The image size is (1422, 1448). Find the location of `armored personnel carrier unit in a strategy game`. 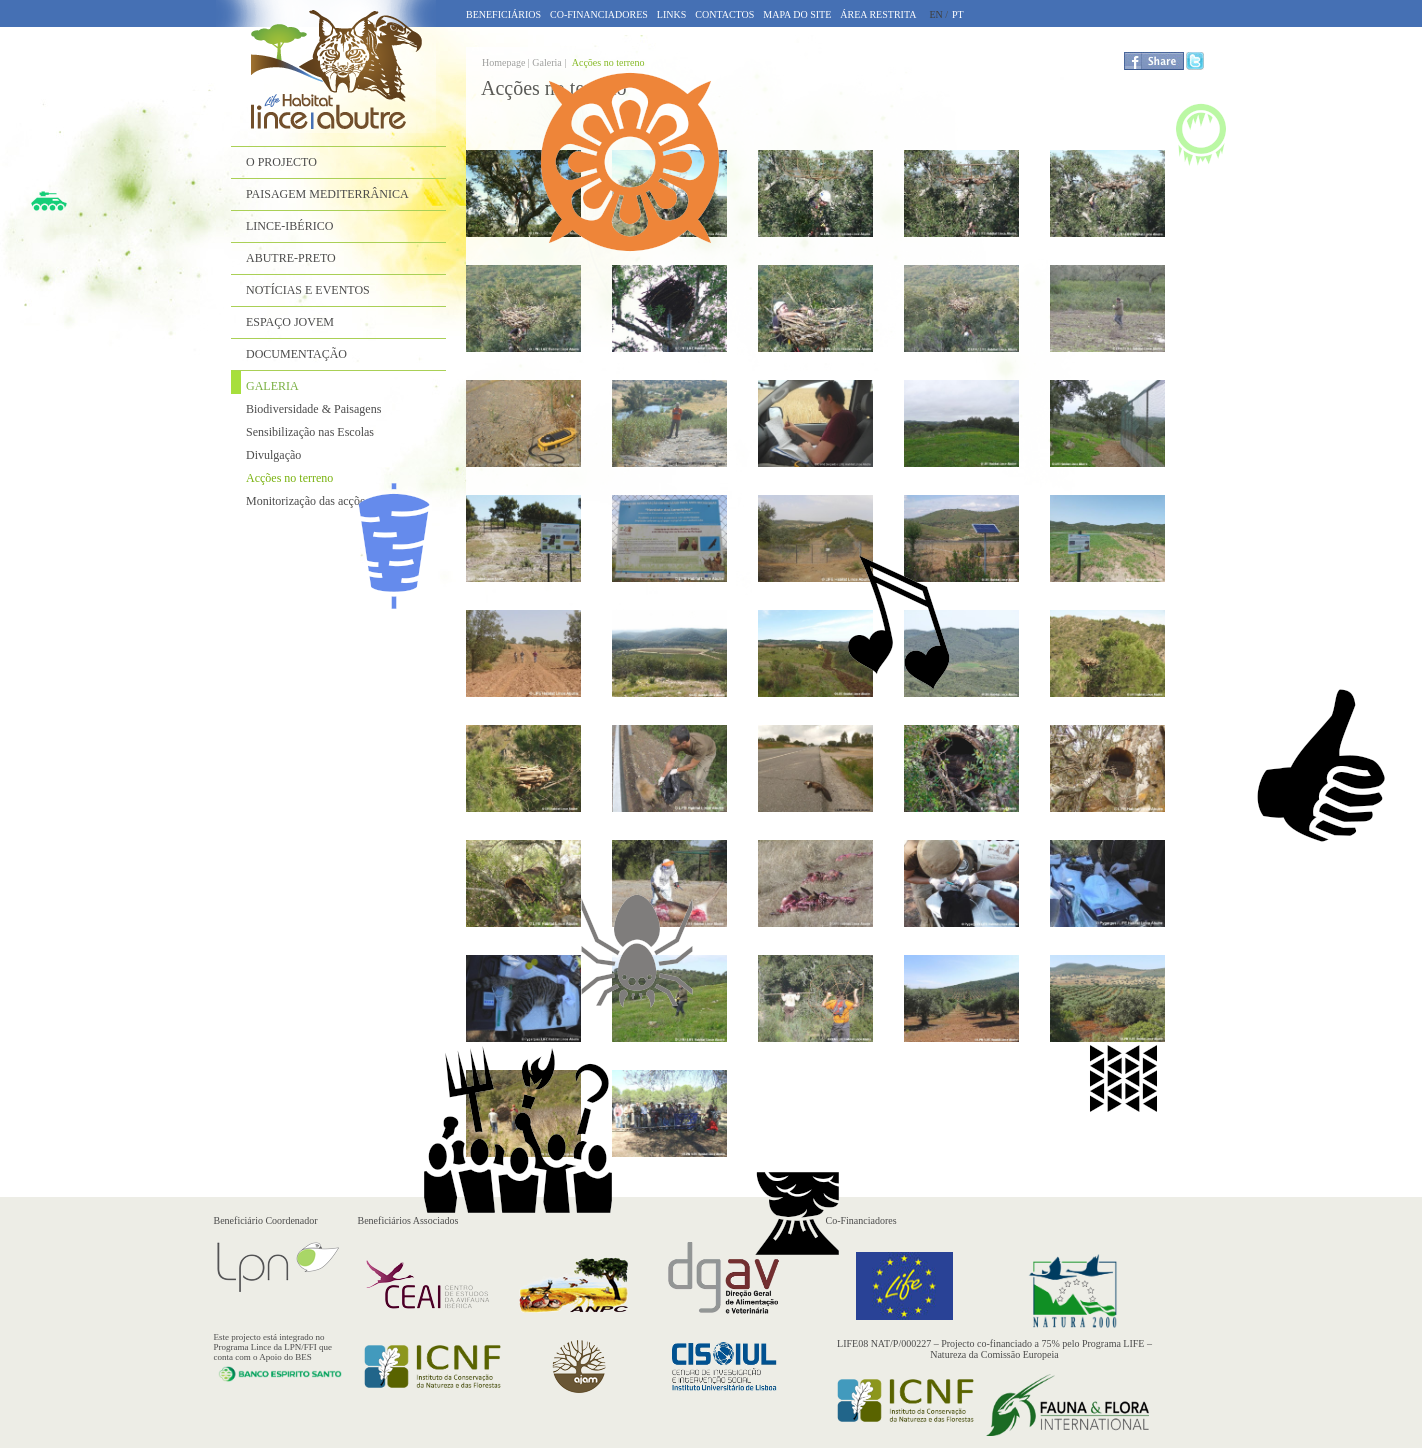

armored personnel carrier unit in a strategy game is located at coordinates (49, 201).